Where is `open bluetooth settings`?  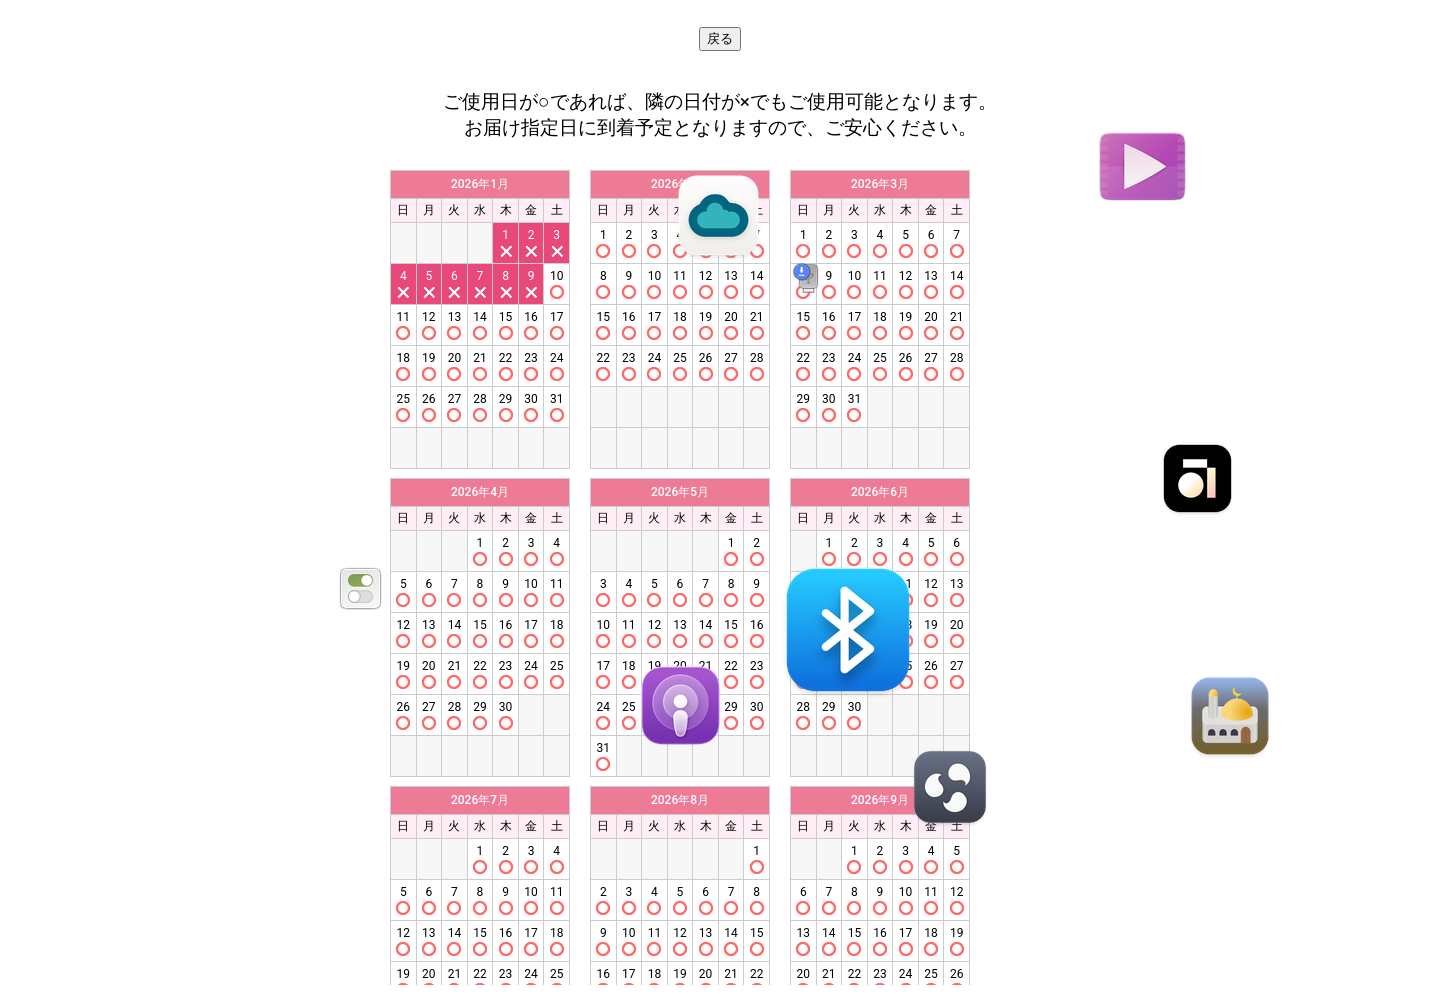 open bluetooth settings is located at coordinates (848, 630).